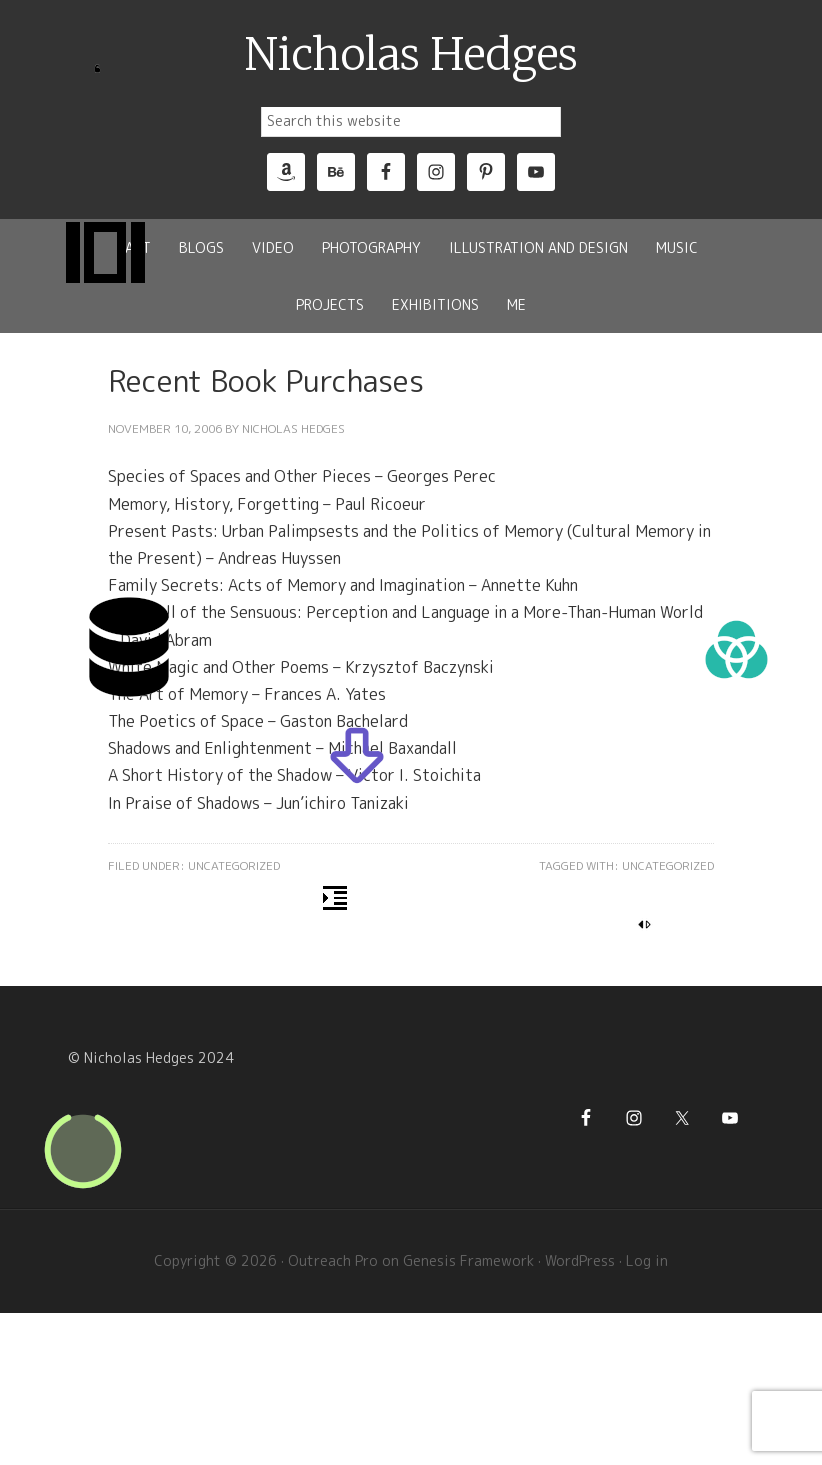 The height and width of the screenshot is (1465, 822). I want to click on increase text indentation, so click(335, 898).